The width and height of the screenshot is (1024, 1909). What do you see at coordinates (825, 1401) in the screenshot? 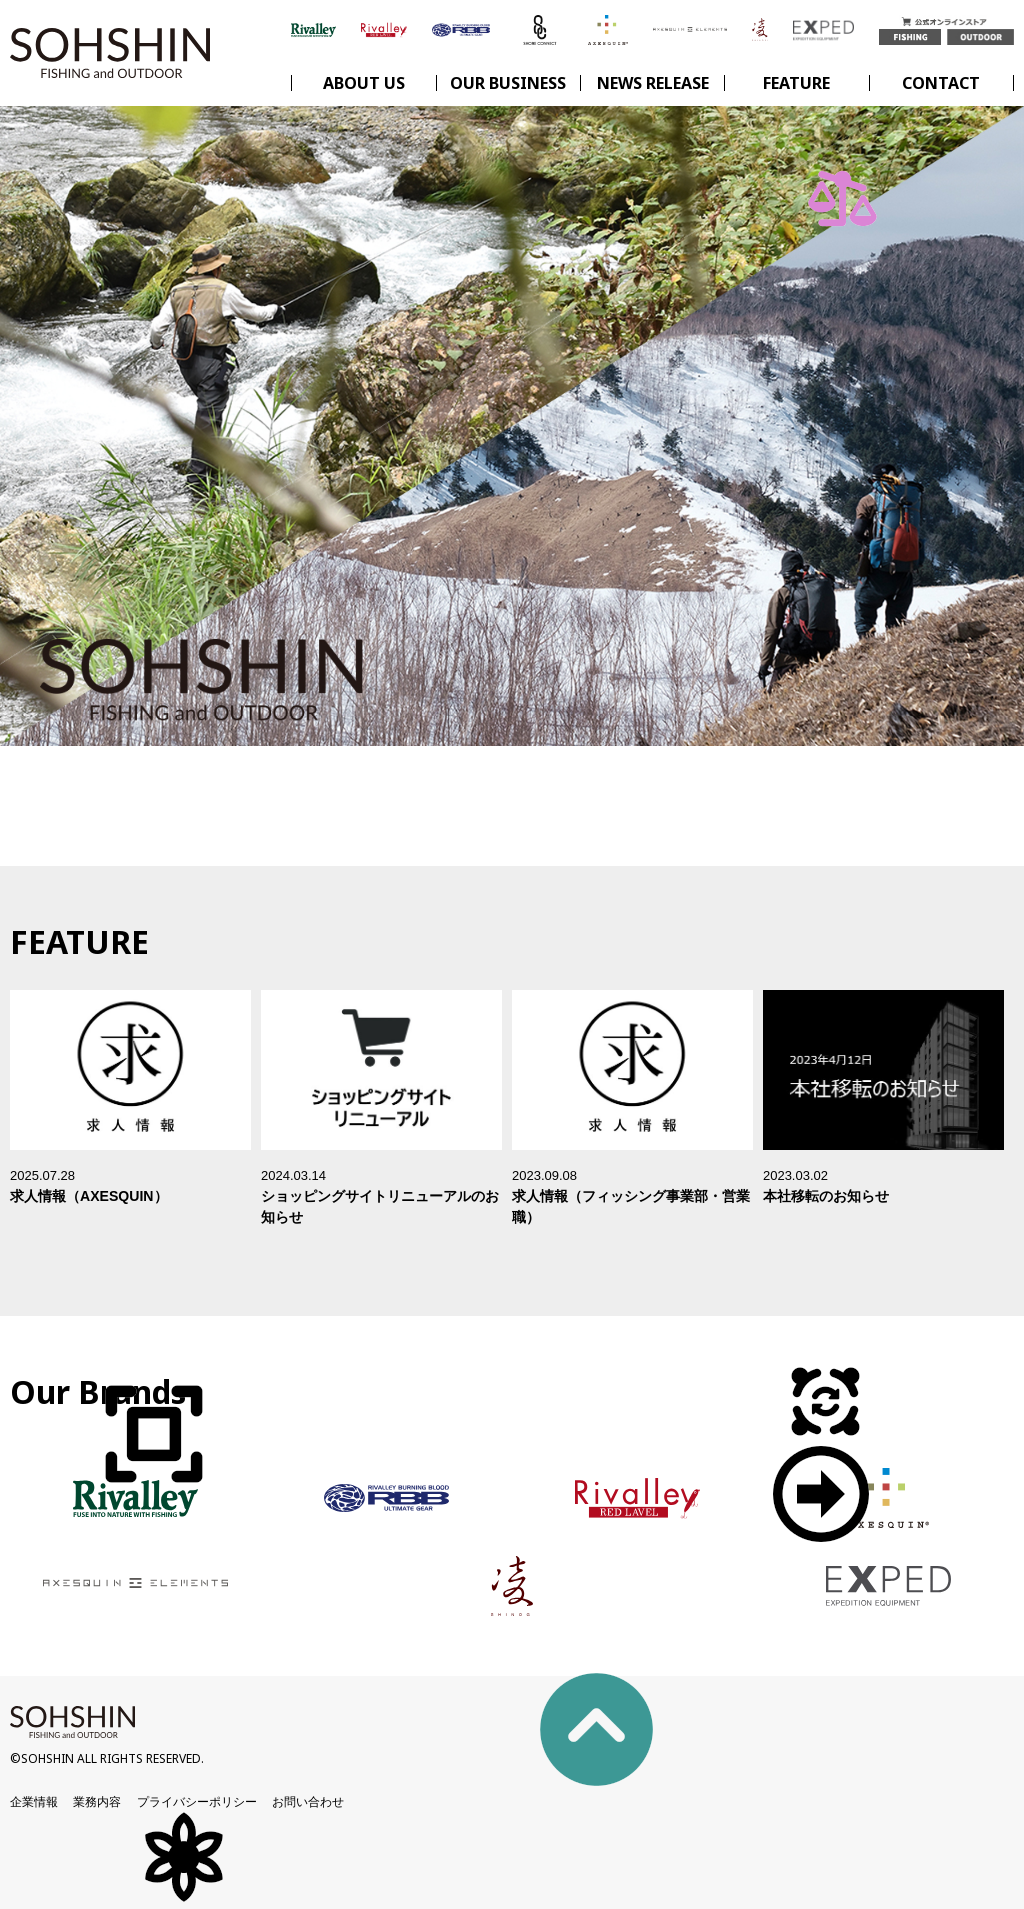
I see `sync or refresh group members` at bounding box center [825, 1401].